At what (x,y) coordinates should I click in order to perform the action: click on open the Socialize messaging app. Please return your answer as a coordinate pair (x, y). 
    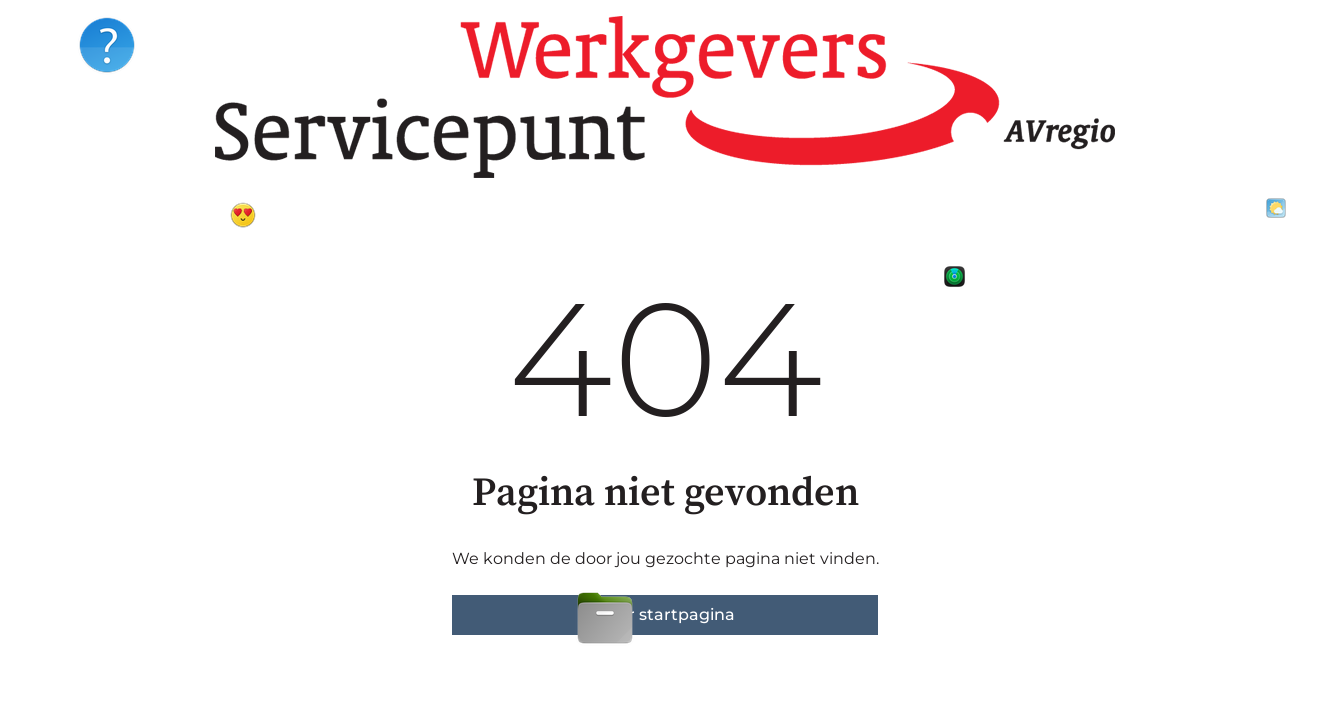
    Looking at the image, I should click on (243, 215).